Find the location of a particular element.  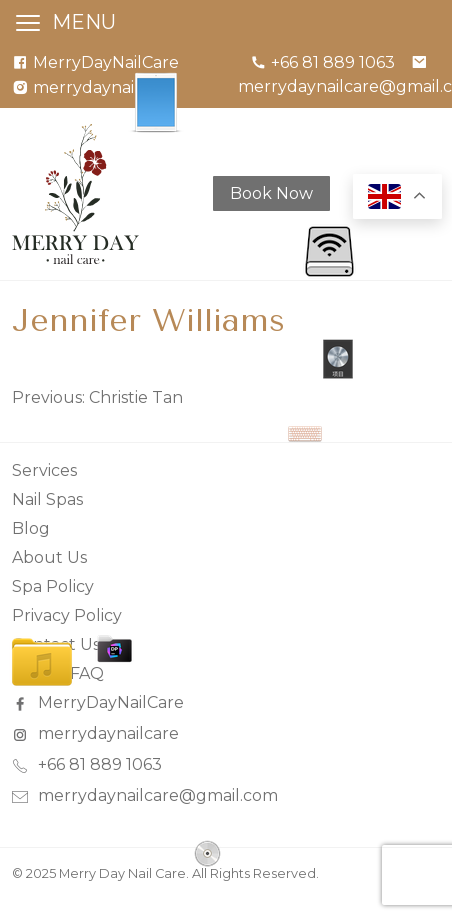

access a wireless network drive is located at coordinates (329, 251).